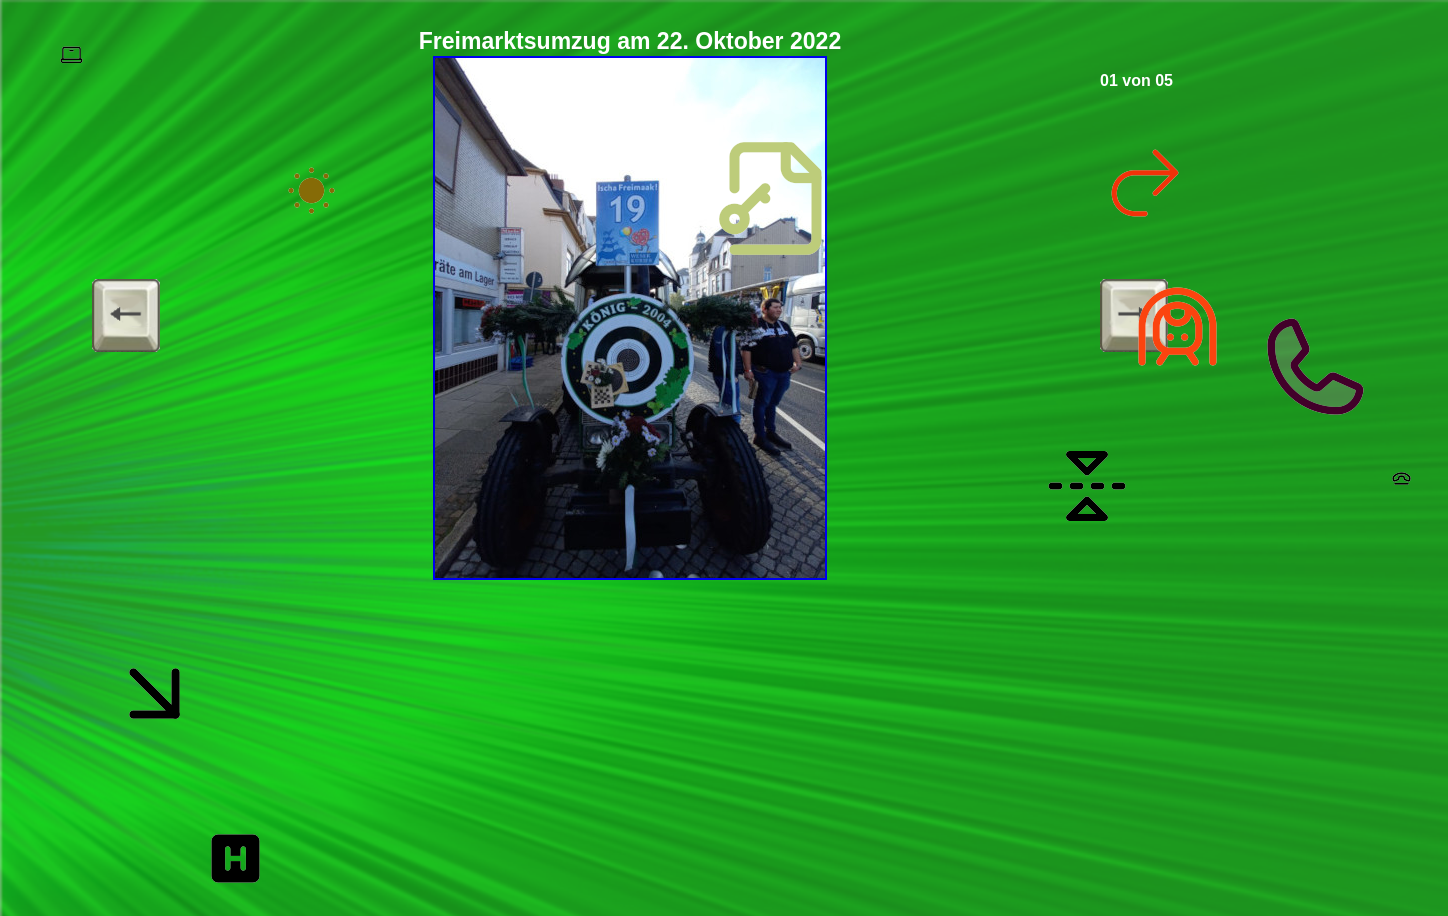  I want to click on indicates a hospital or medical facility nearby, so click(235, 858).